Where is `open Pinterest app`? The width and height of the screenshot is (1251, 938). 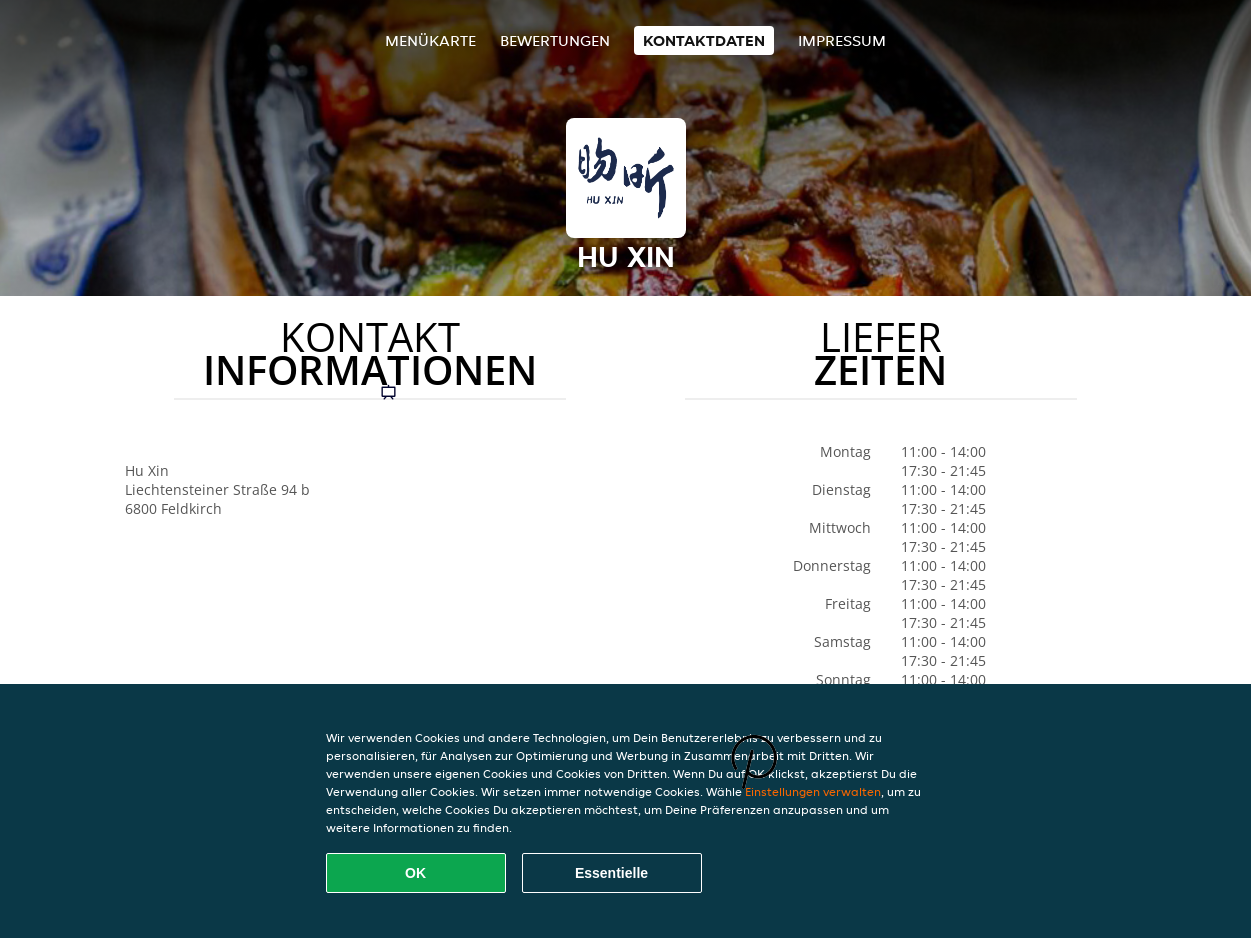 open Pinterest app is located at coordinates (752, 762).